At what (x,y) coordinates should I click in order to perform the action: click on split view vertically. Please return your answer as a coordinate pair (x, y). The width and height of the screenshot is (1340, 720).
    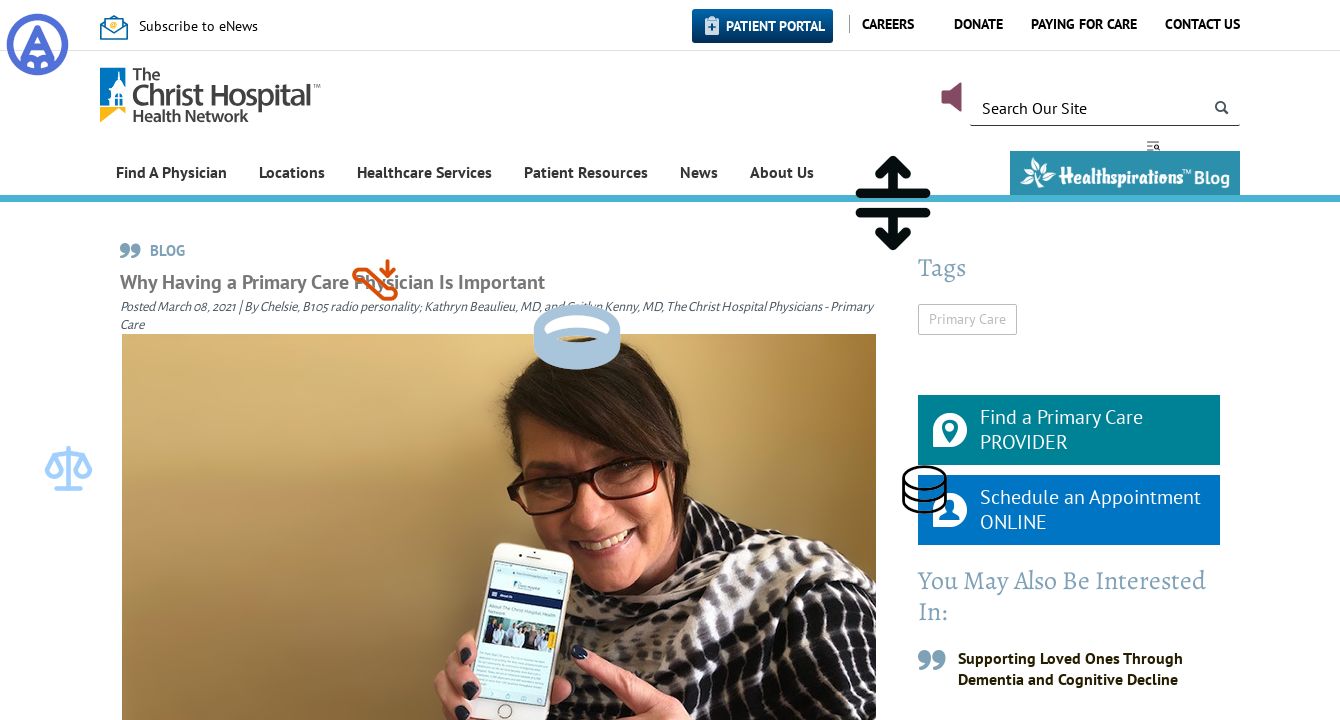
    Looking at the image, I should click on (893, 203).